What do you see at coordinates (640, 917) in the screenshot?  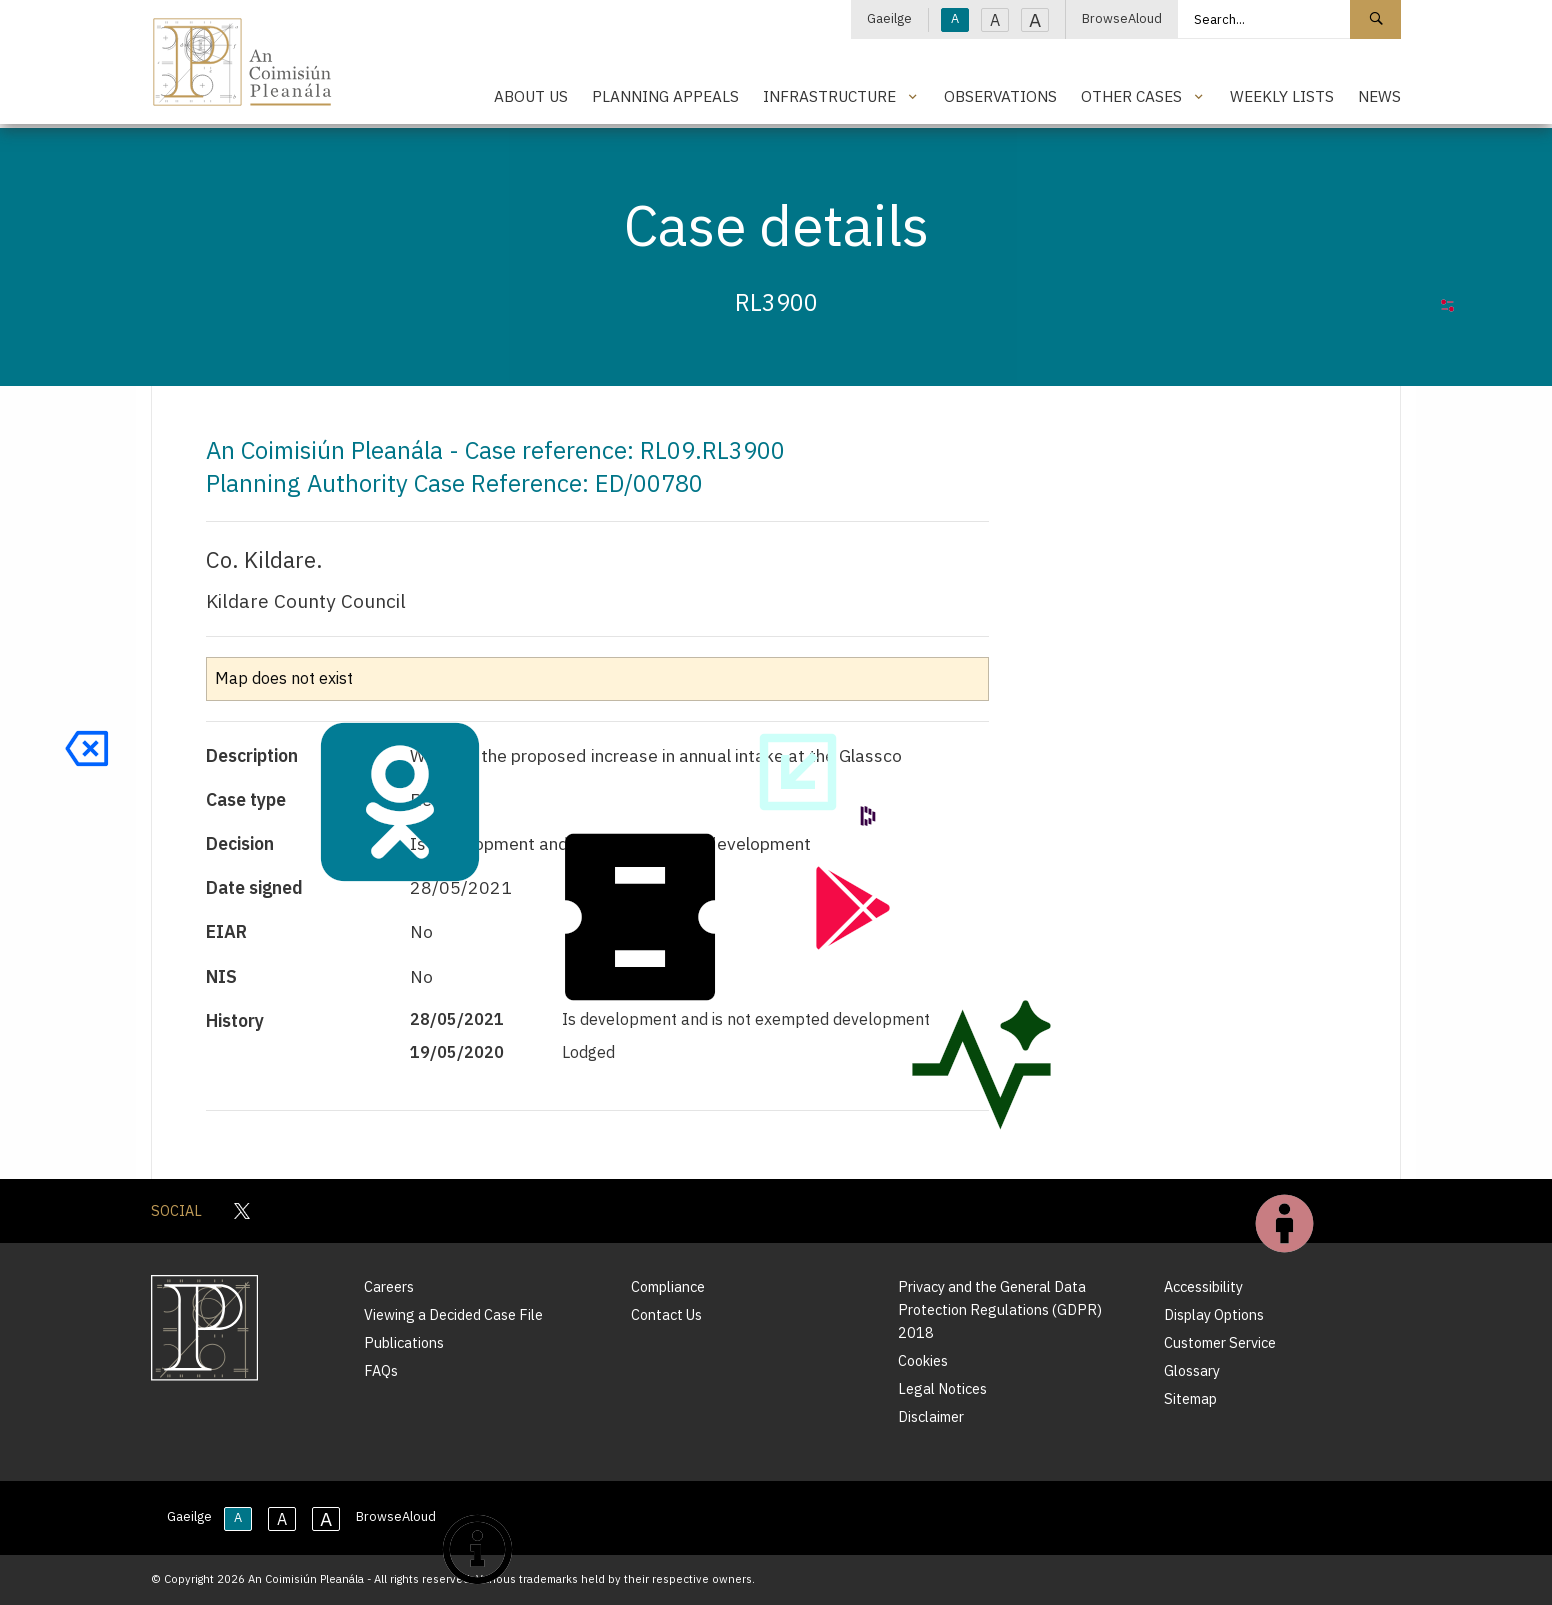 I see `apply a coupon or discount code` at bounding box center [640, 917].